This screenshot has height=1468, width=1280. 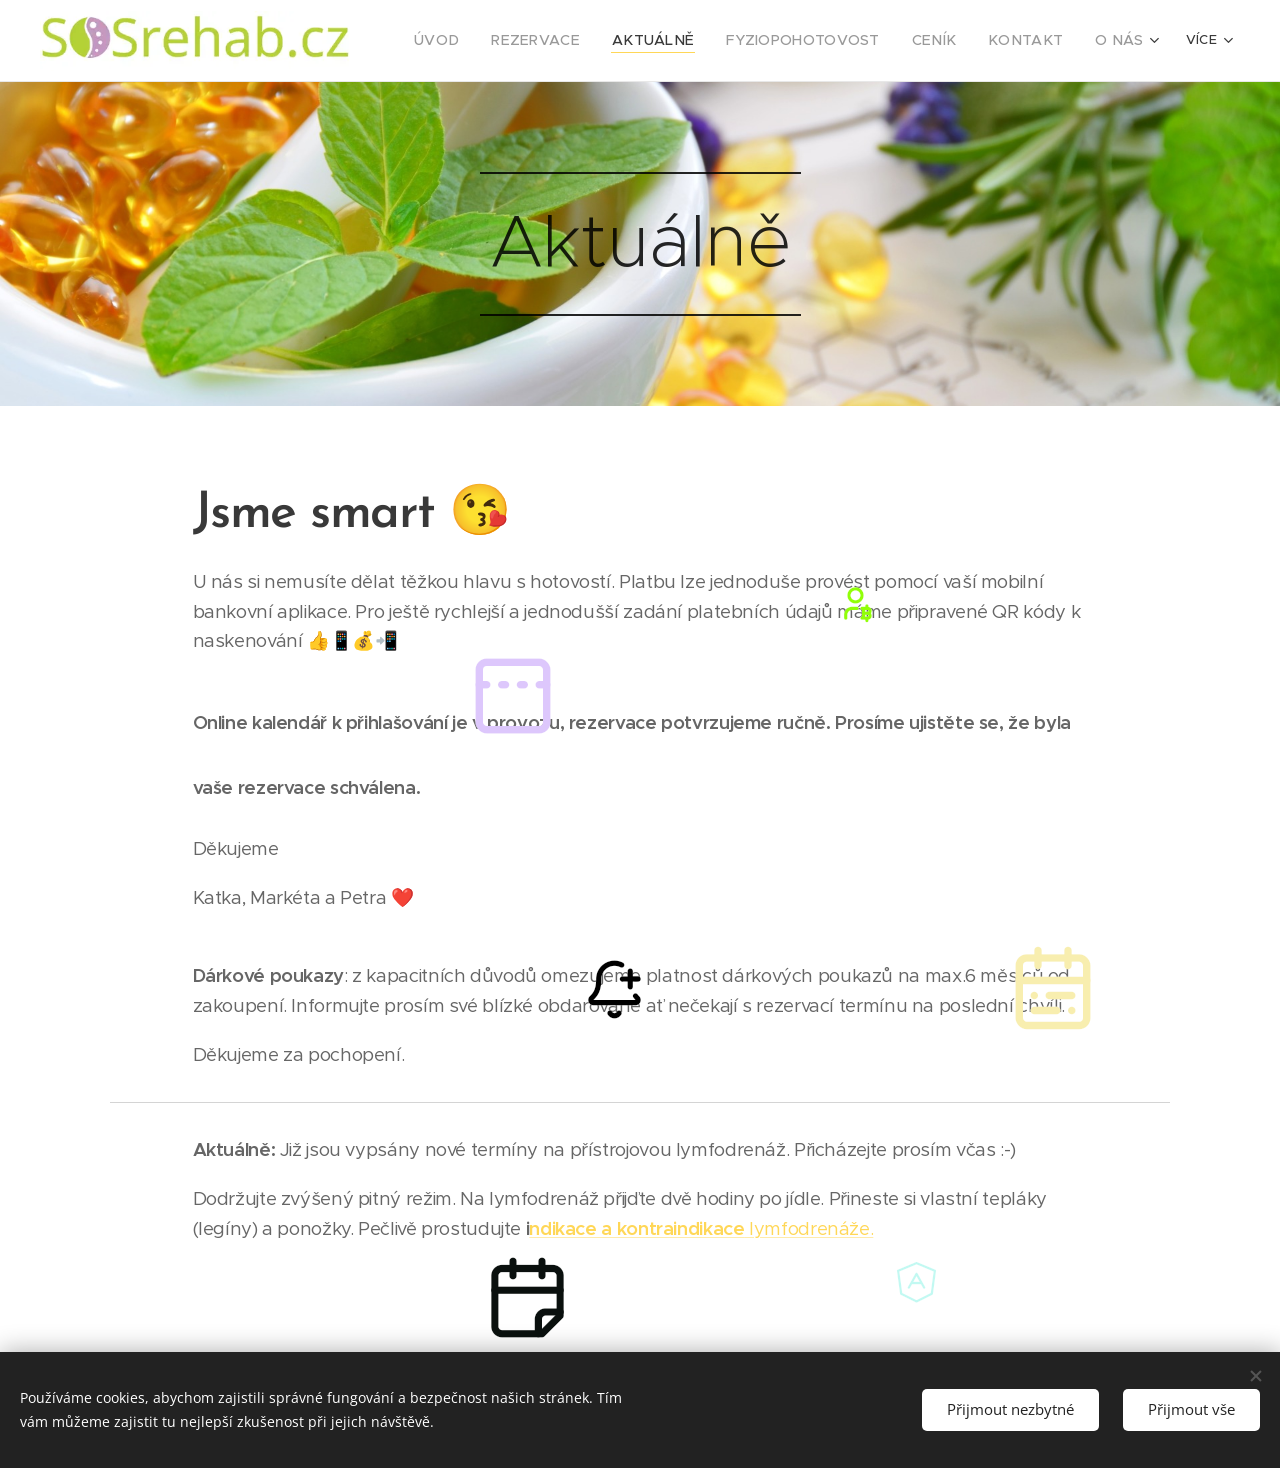 What do you see at coordinates (614, 989) in the screenshot?
I see `add a new notification or alert` at bounding box center [614, 989].